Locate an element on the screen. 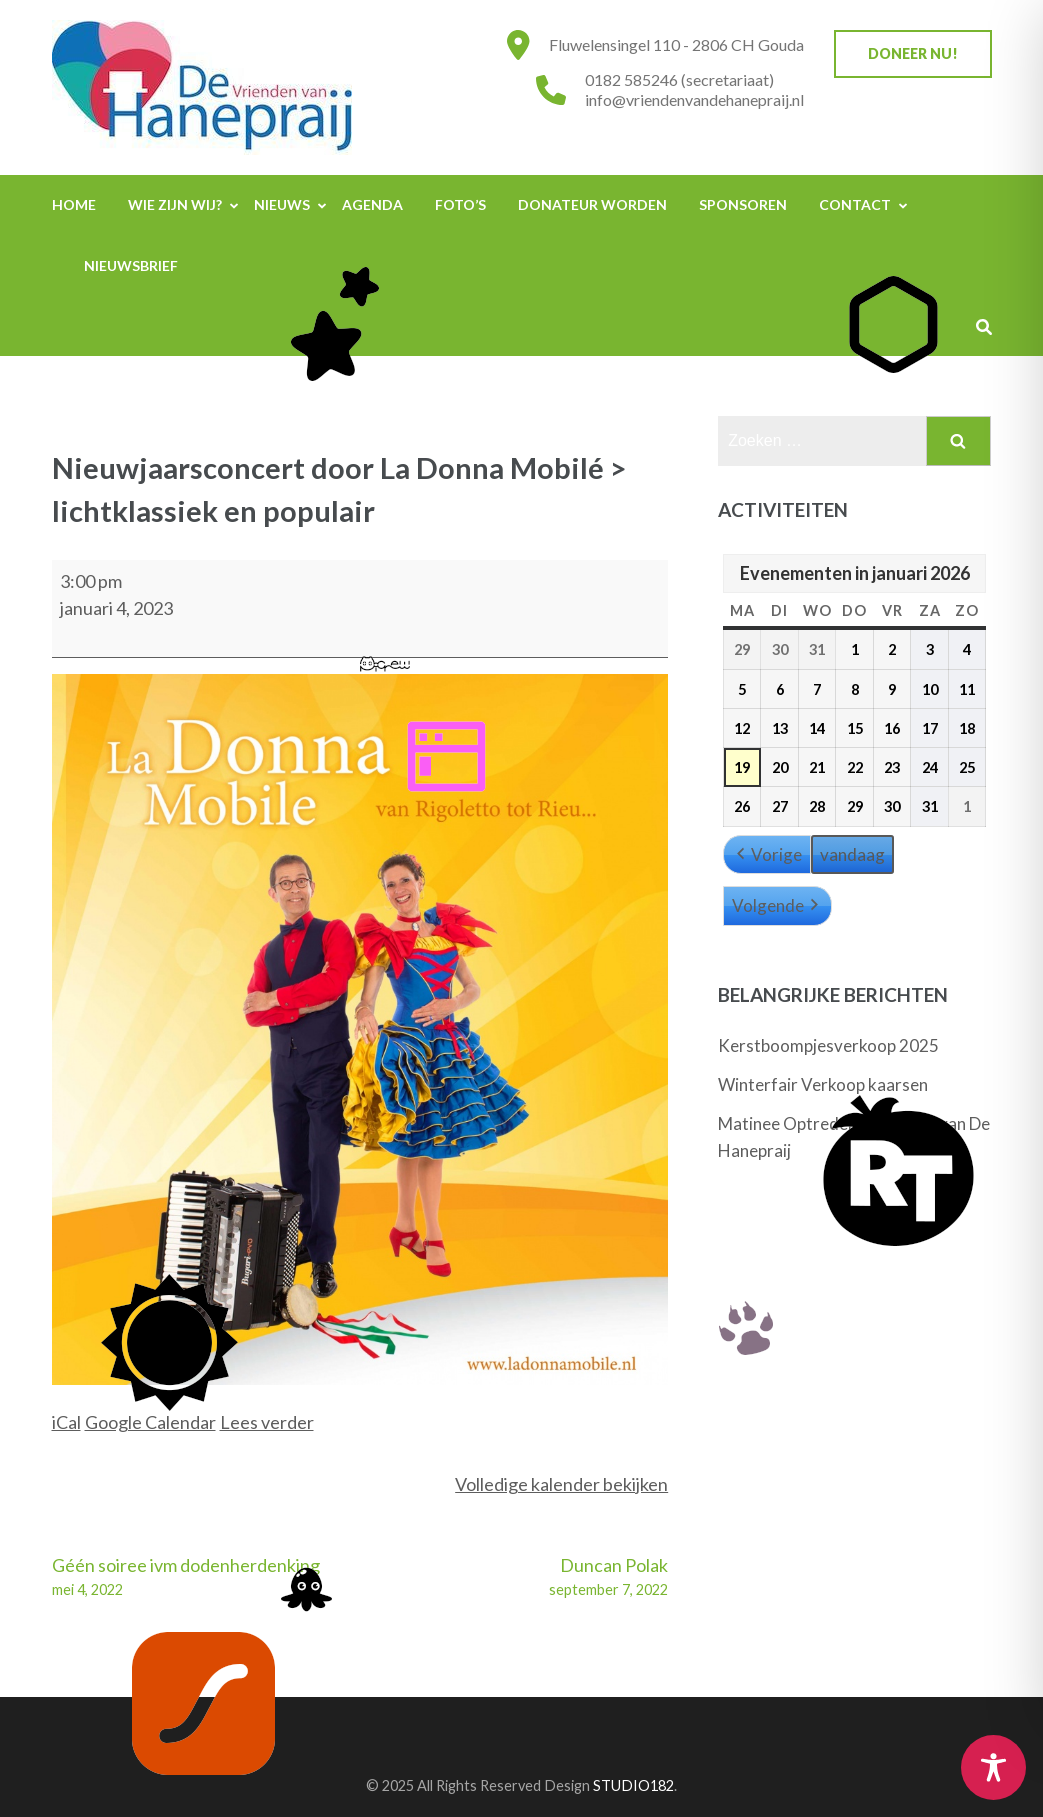 The width and height of the screenshot is (1043, 1817). open Anki flashcard application is located at coordinates (335, 324).